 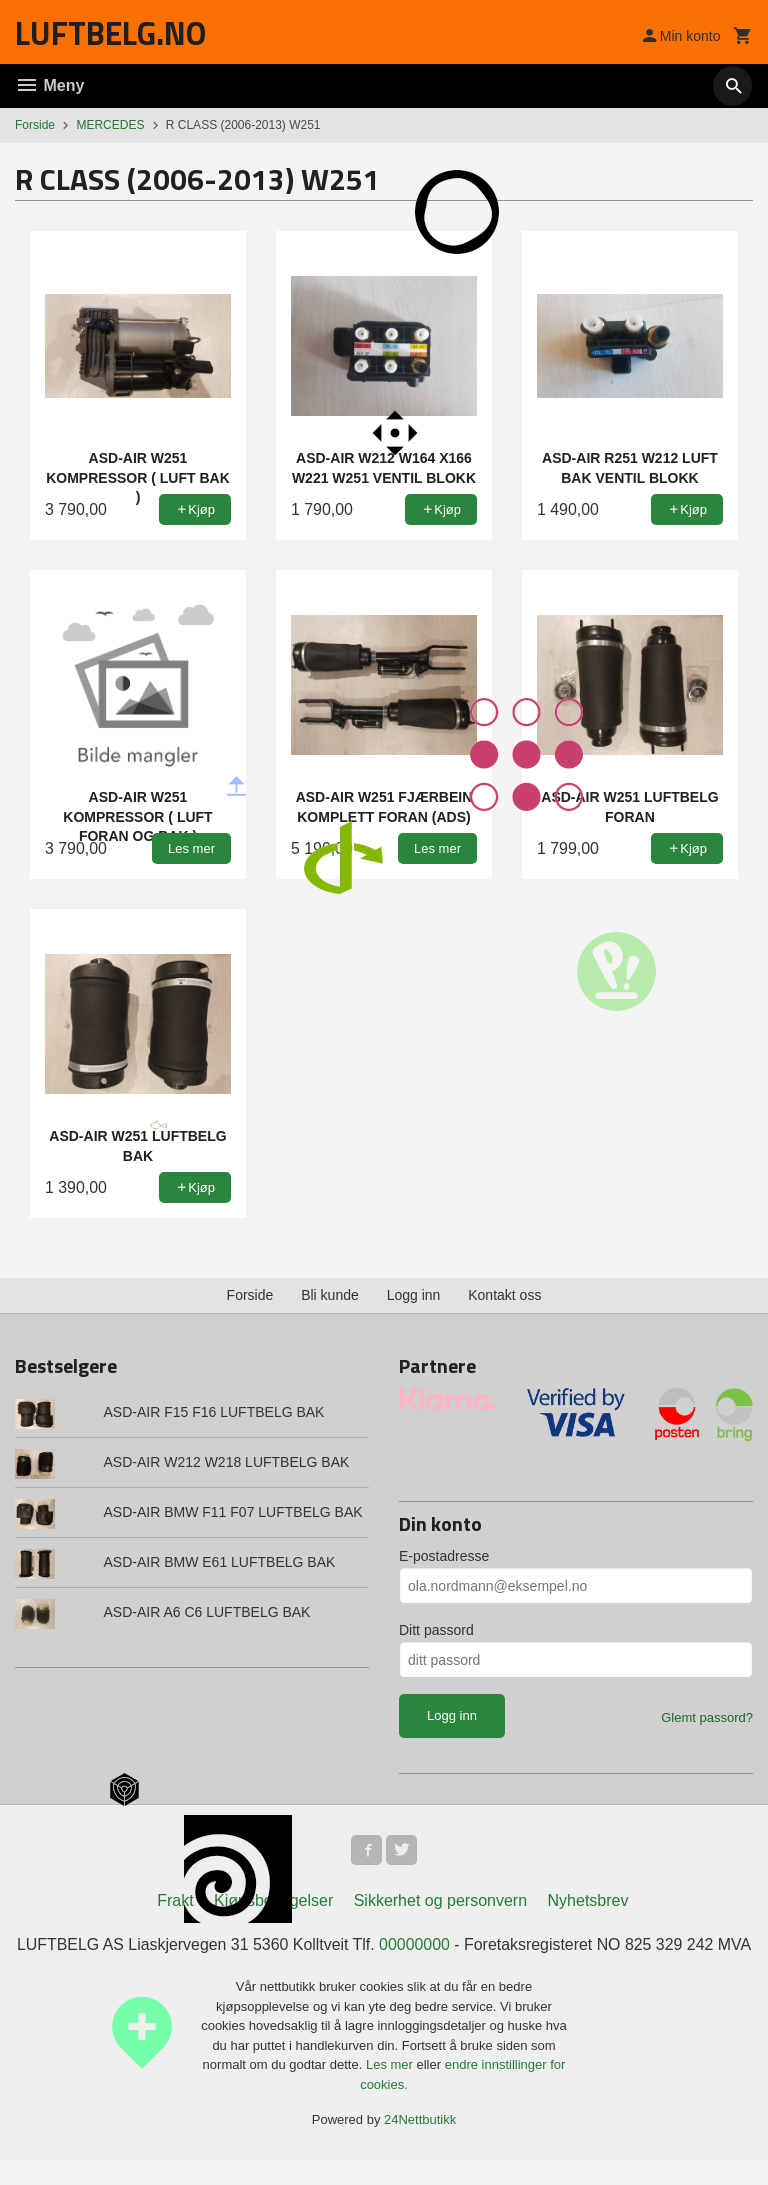 What do you see at coordinates (236, 786) in the screenshot?
I see `upload a file or document` at bounding box center [236, 786].